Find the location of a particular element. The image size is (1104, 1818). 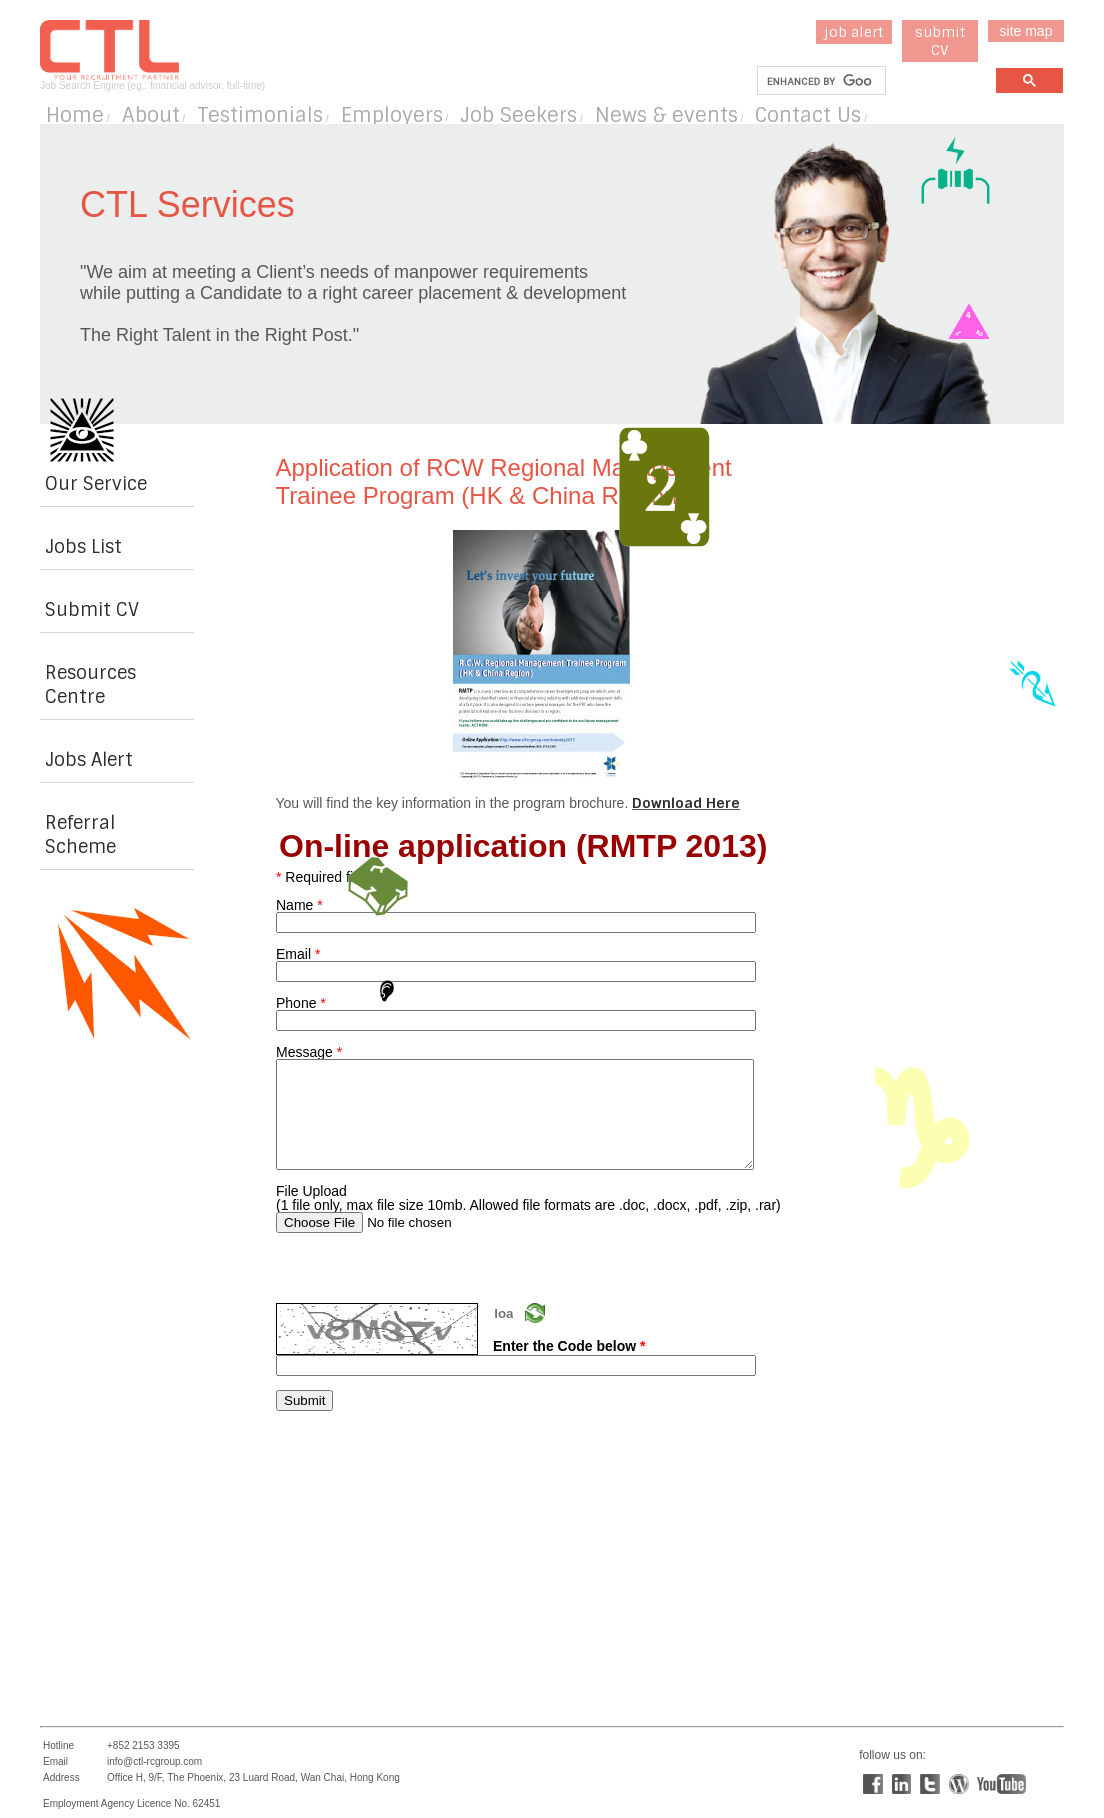

indicates lightning or electrical storm warning is located at coordinates (123, 973).